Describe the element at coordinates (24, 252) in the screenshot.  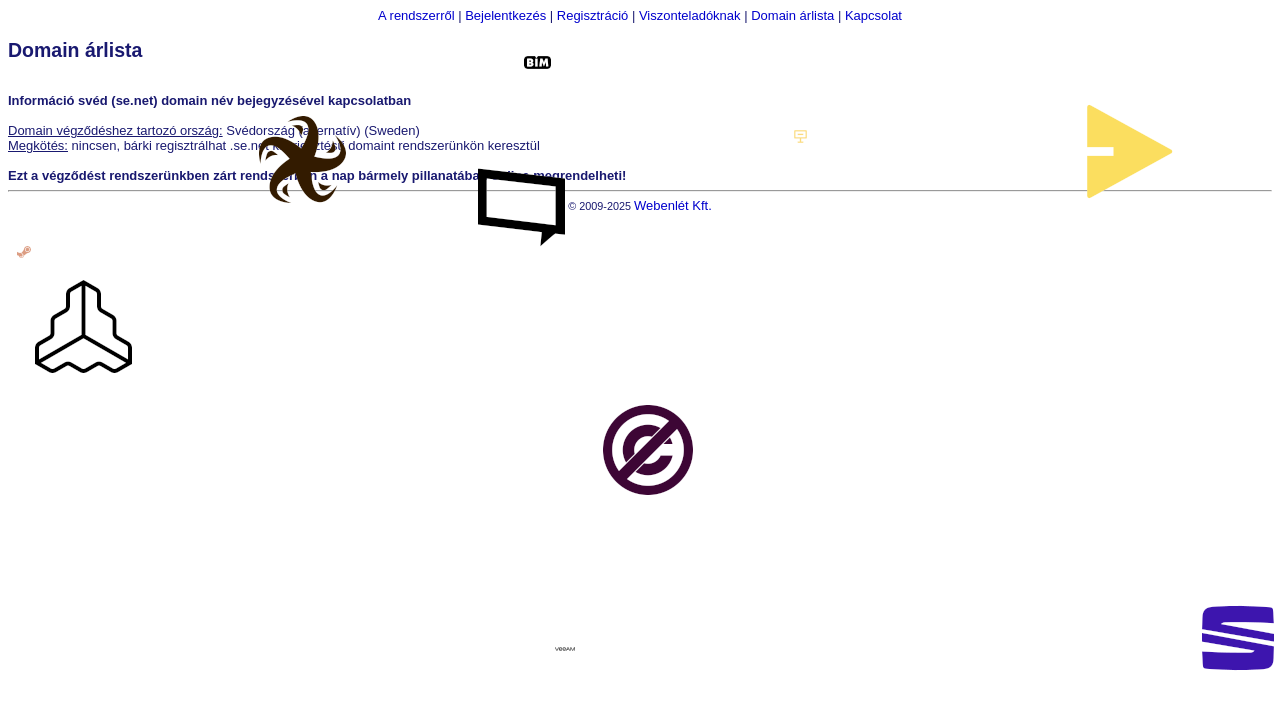
I see `open the Steam gaming platform` at that location.